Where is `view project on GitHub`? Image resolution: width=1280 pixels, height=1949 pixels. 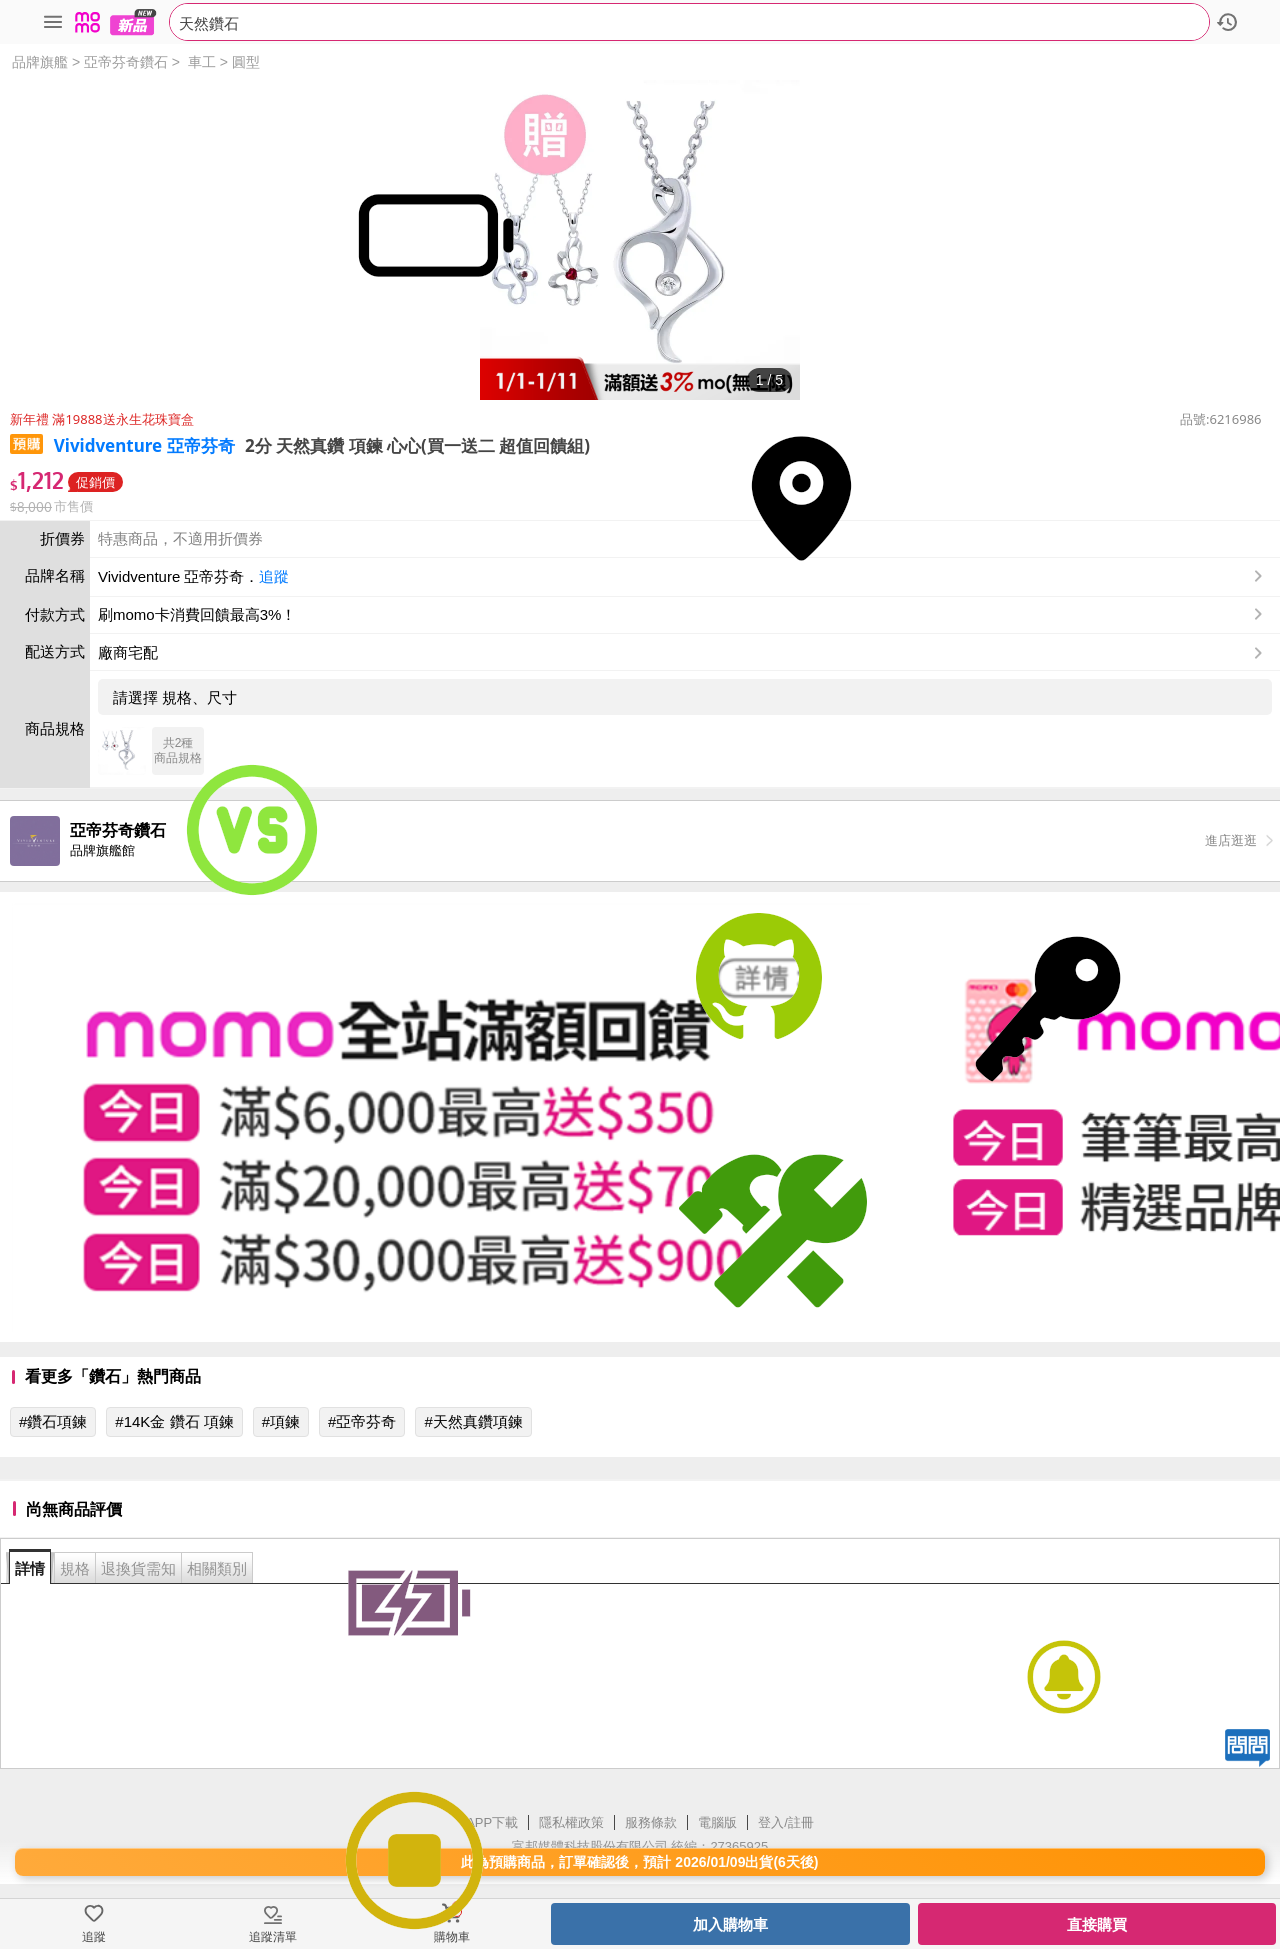
view project on GitHub is located at coordinates (759, 976).